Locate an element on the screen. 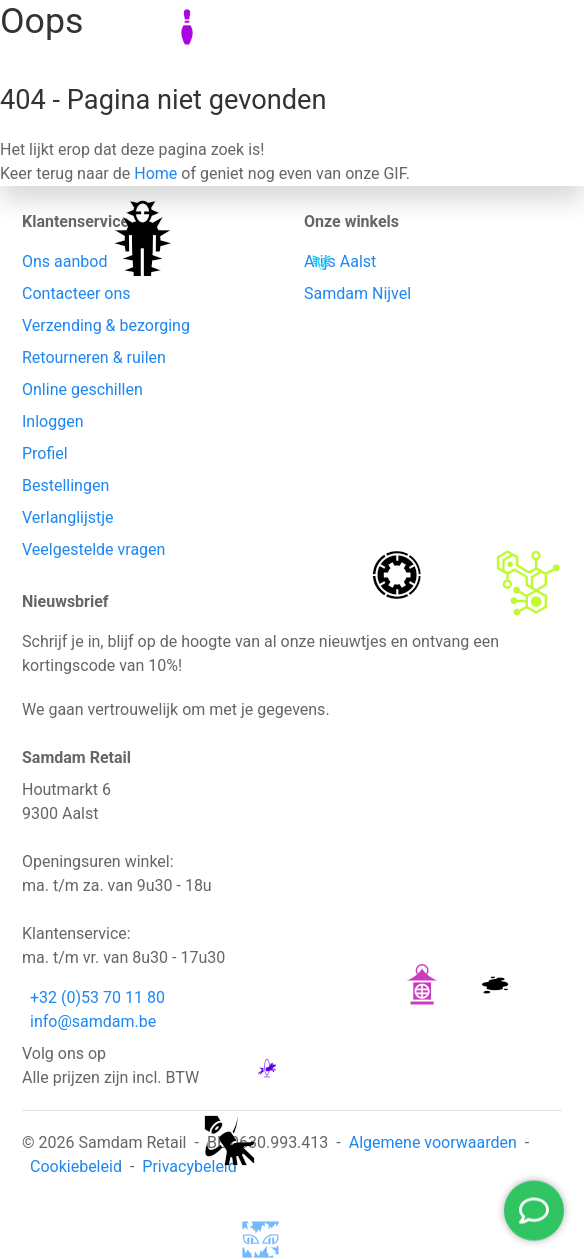 The height and width of the screenshot is (1259, 584). access pet training or agility games is located at coordinates (267, 1068).